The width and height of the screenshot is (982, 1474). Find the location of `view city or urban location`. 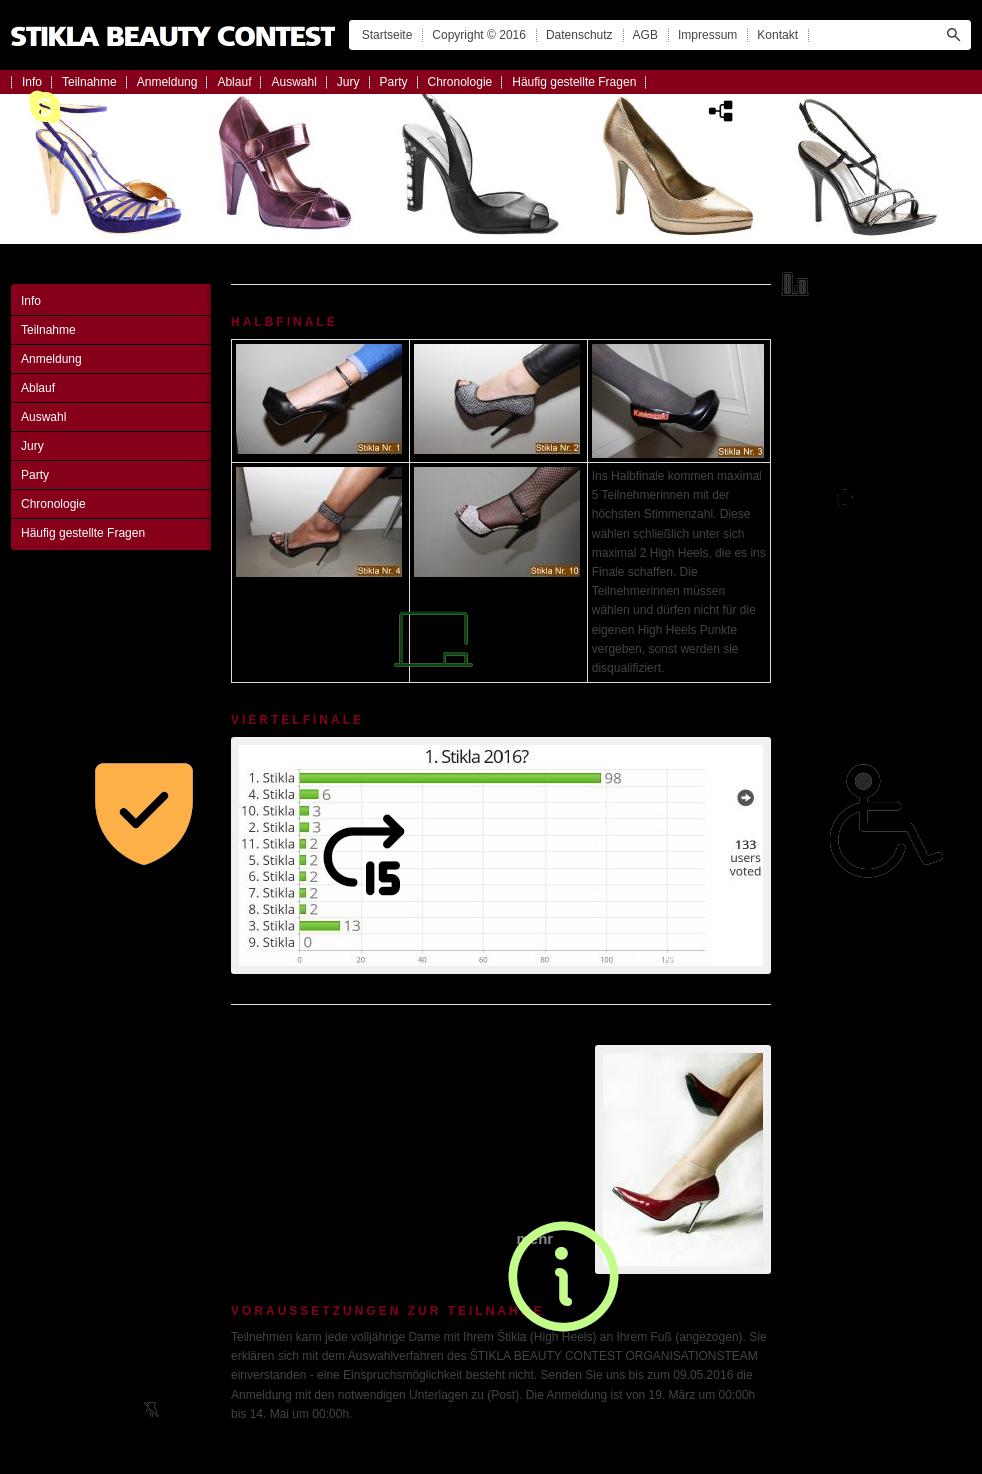

view city or urban location is located at coordinates (795, 284).